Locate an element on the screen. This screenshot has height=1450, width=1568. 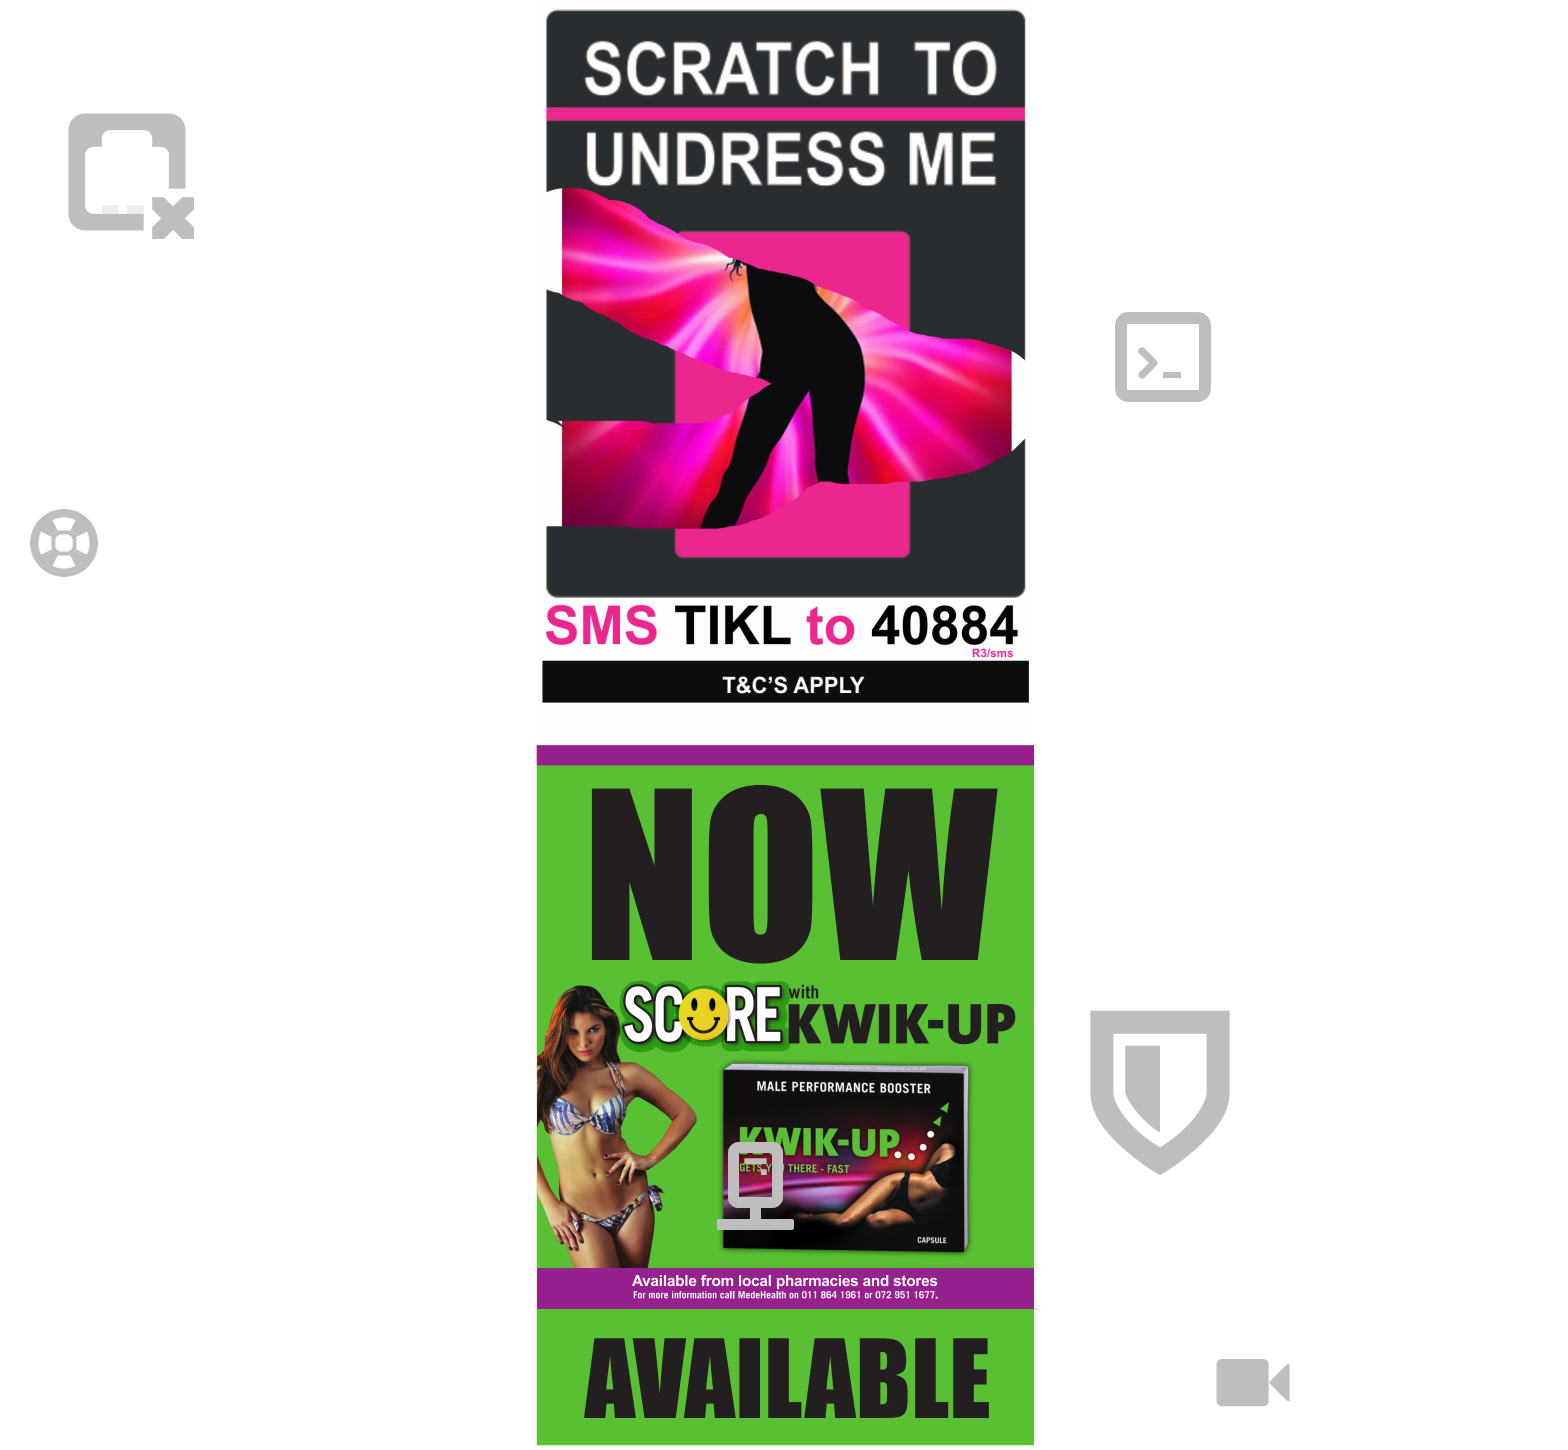
open help documentation is located at coordinates (64, 543).